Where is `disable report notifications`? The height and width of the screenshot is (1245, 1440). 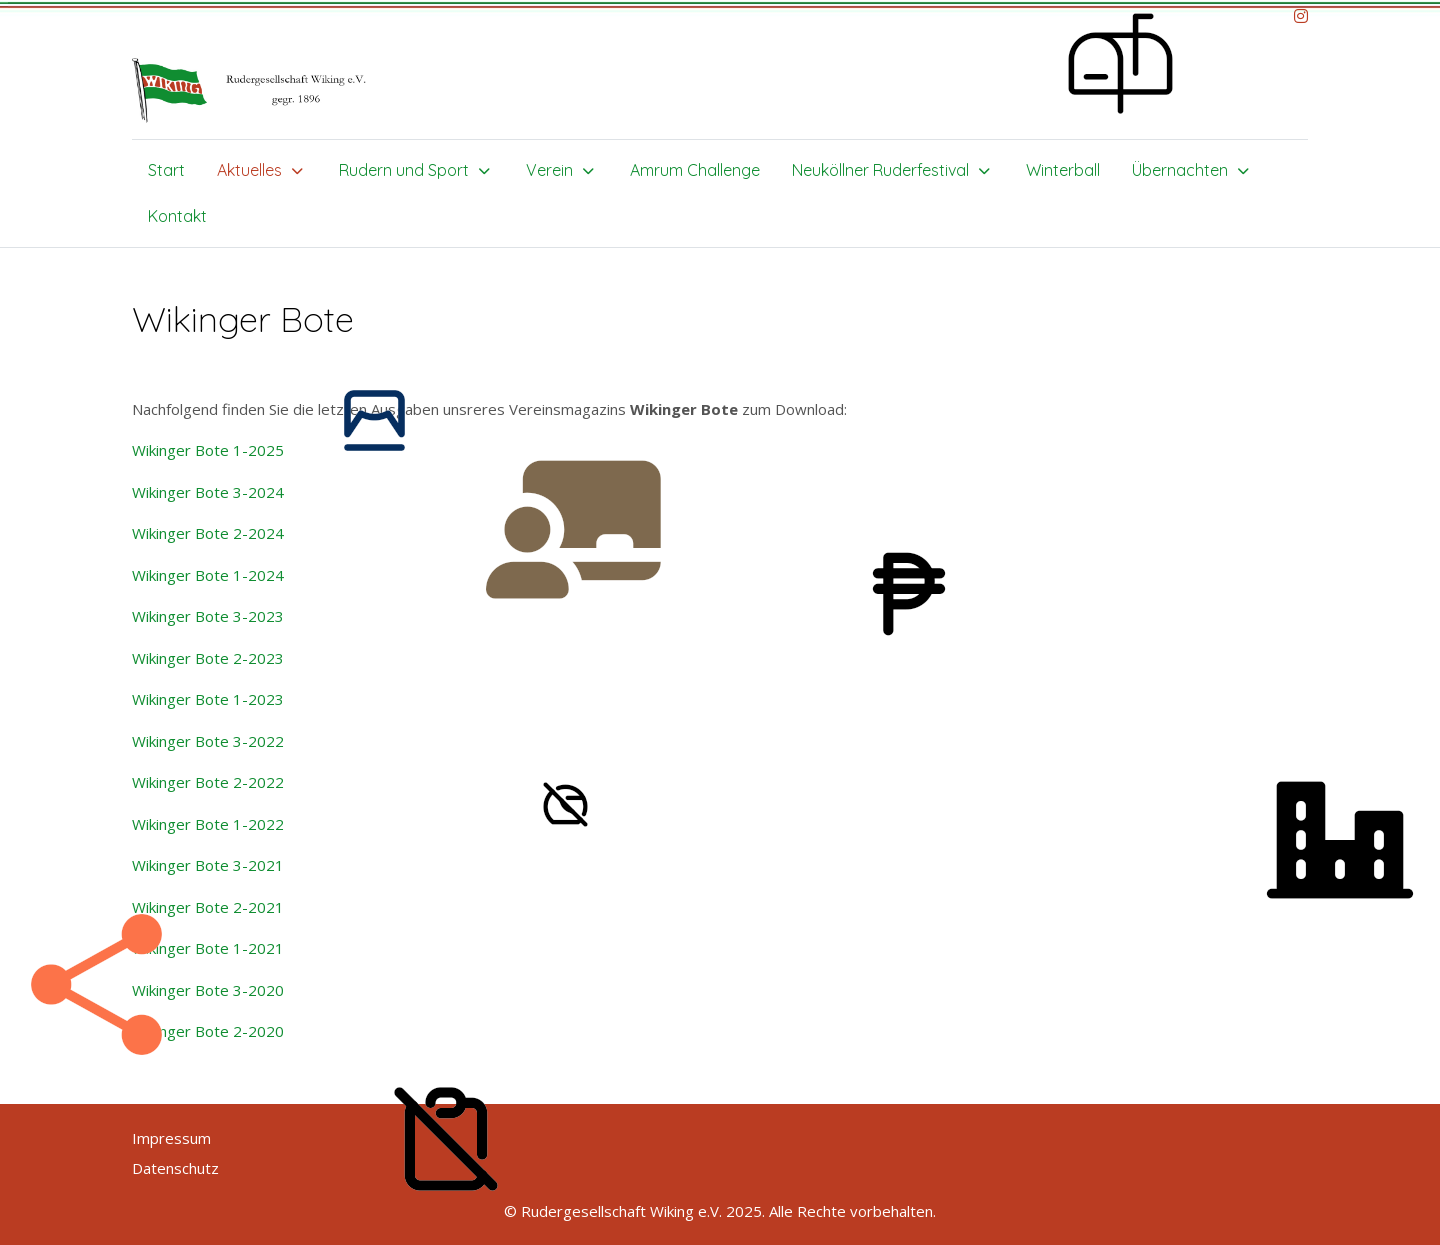
disable report notifications is located at coordinates (446, 1139).